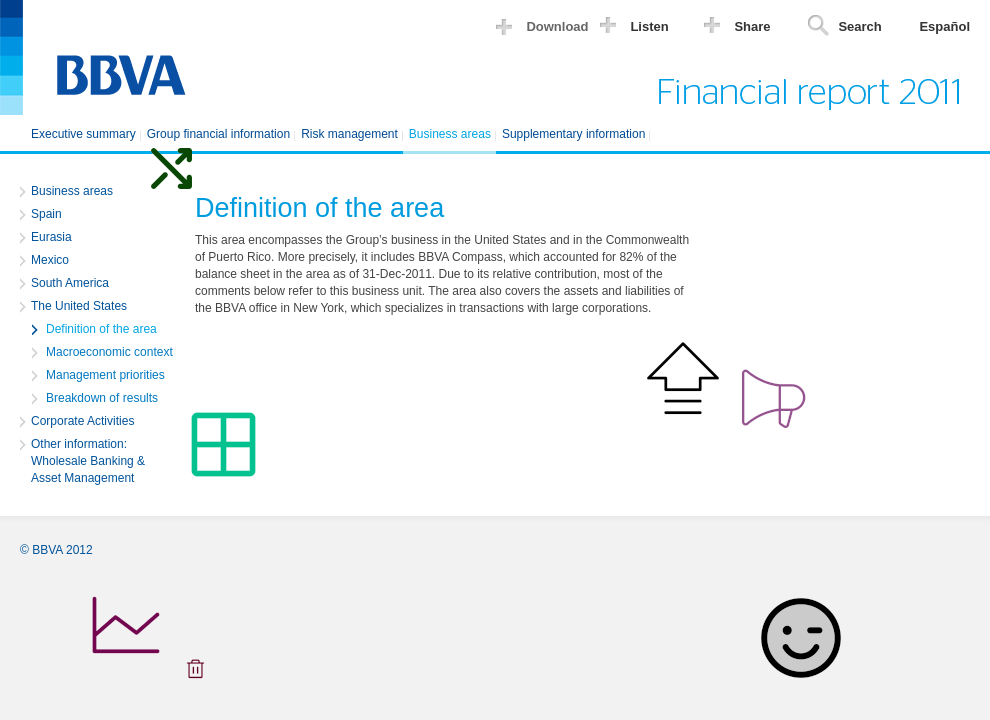  Describe the element at coordinates (770, 400) in the screenshot. I see `make an announcement or broadcast` at that location.